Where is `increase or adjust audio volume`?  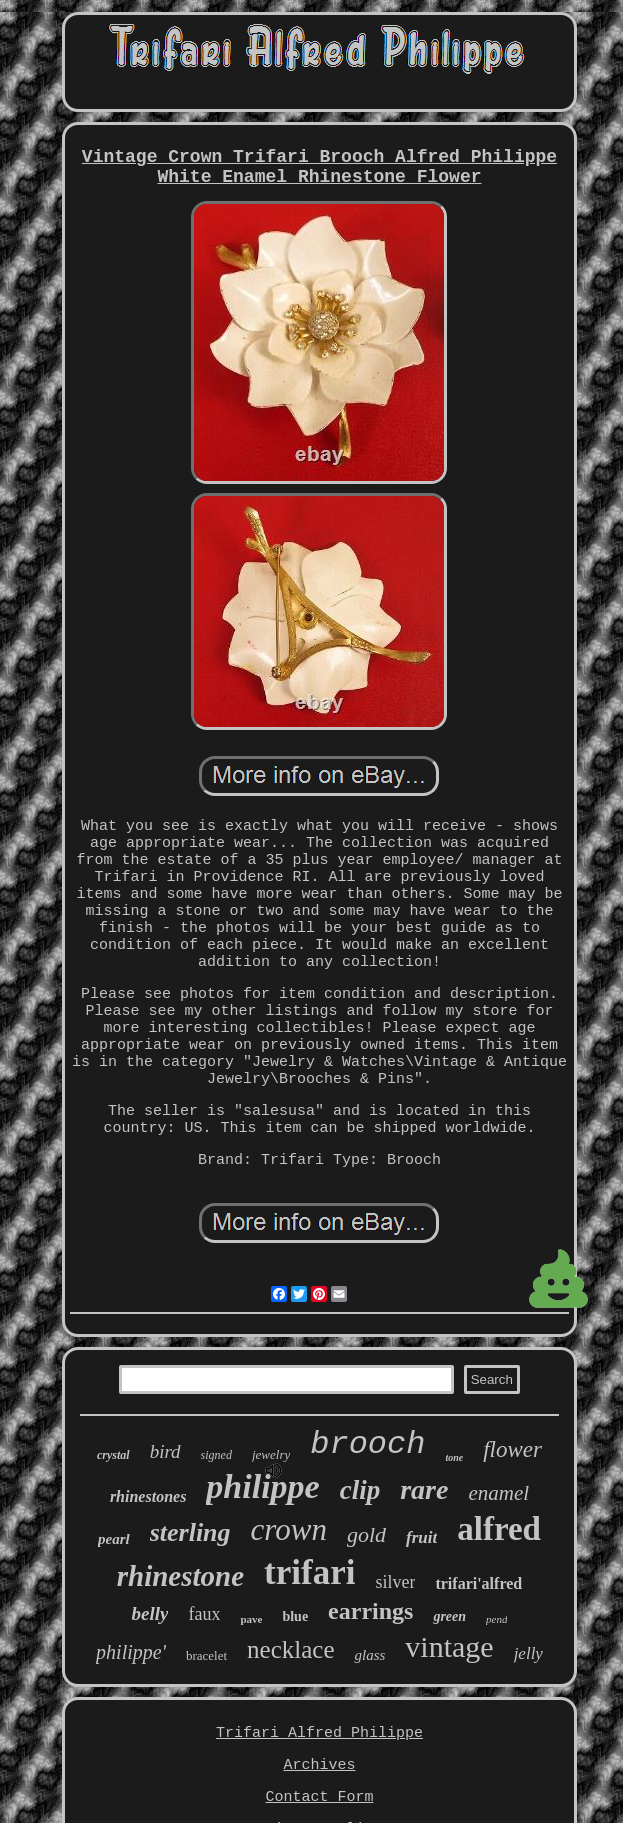
increase or adjust audio volume is located at coordinates (273, 1470).